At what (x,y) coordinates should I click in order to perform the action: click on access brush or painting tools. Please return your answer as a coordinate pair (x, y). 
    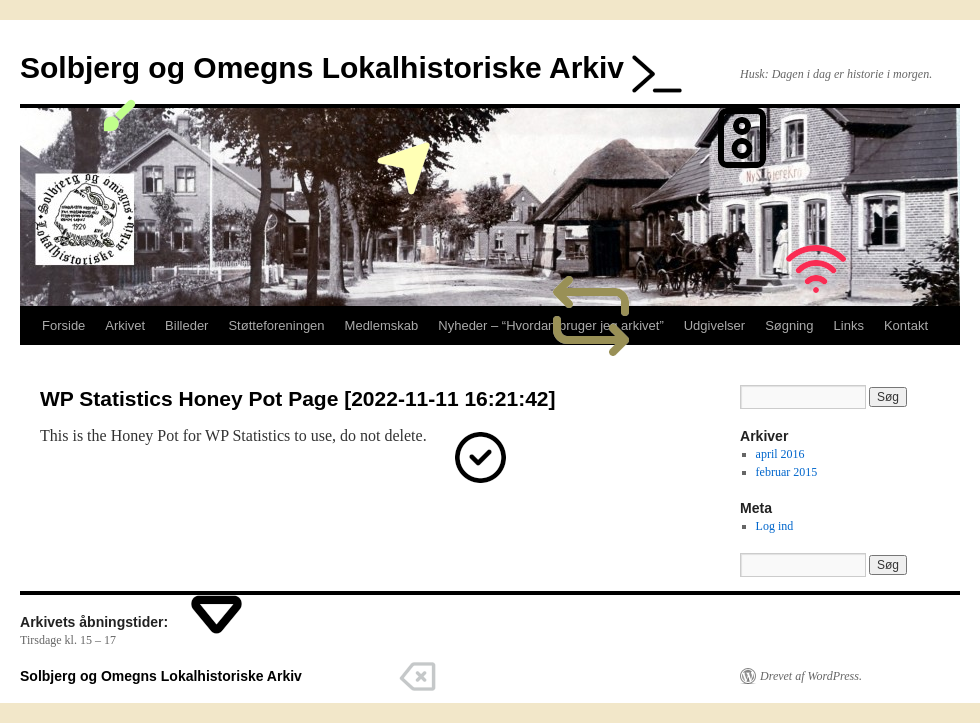
    Looking at the image, I should click on (119, 115).